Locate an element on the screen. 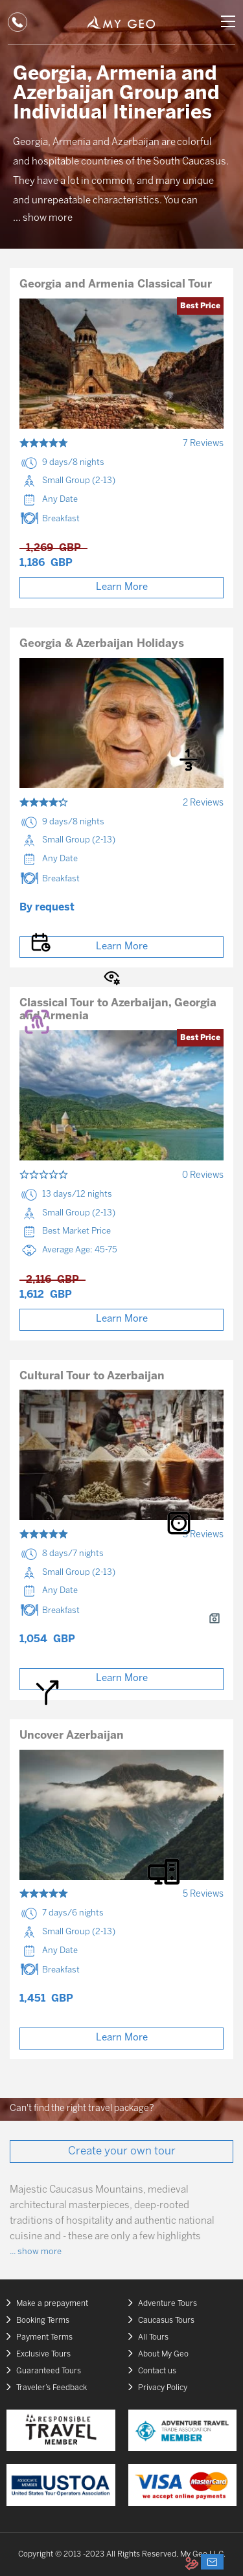  manage visibility settings is located at coordinates (111, 977).